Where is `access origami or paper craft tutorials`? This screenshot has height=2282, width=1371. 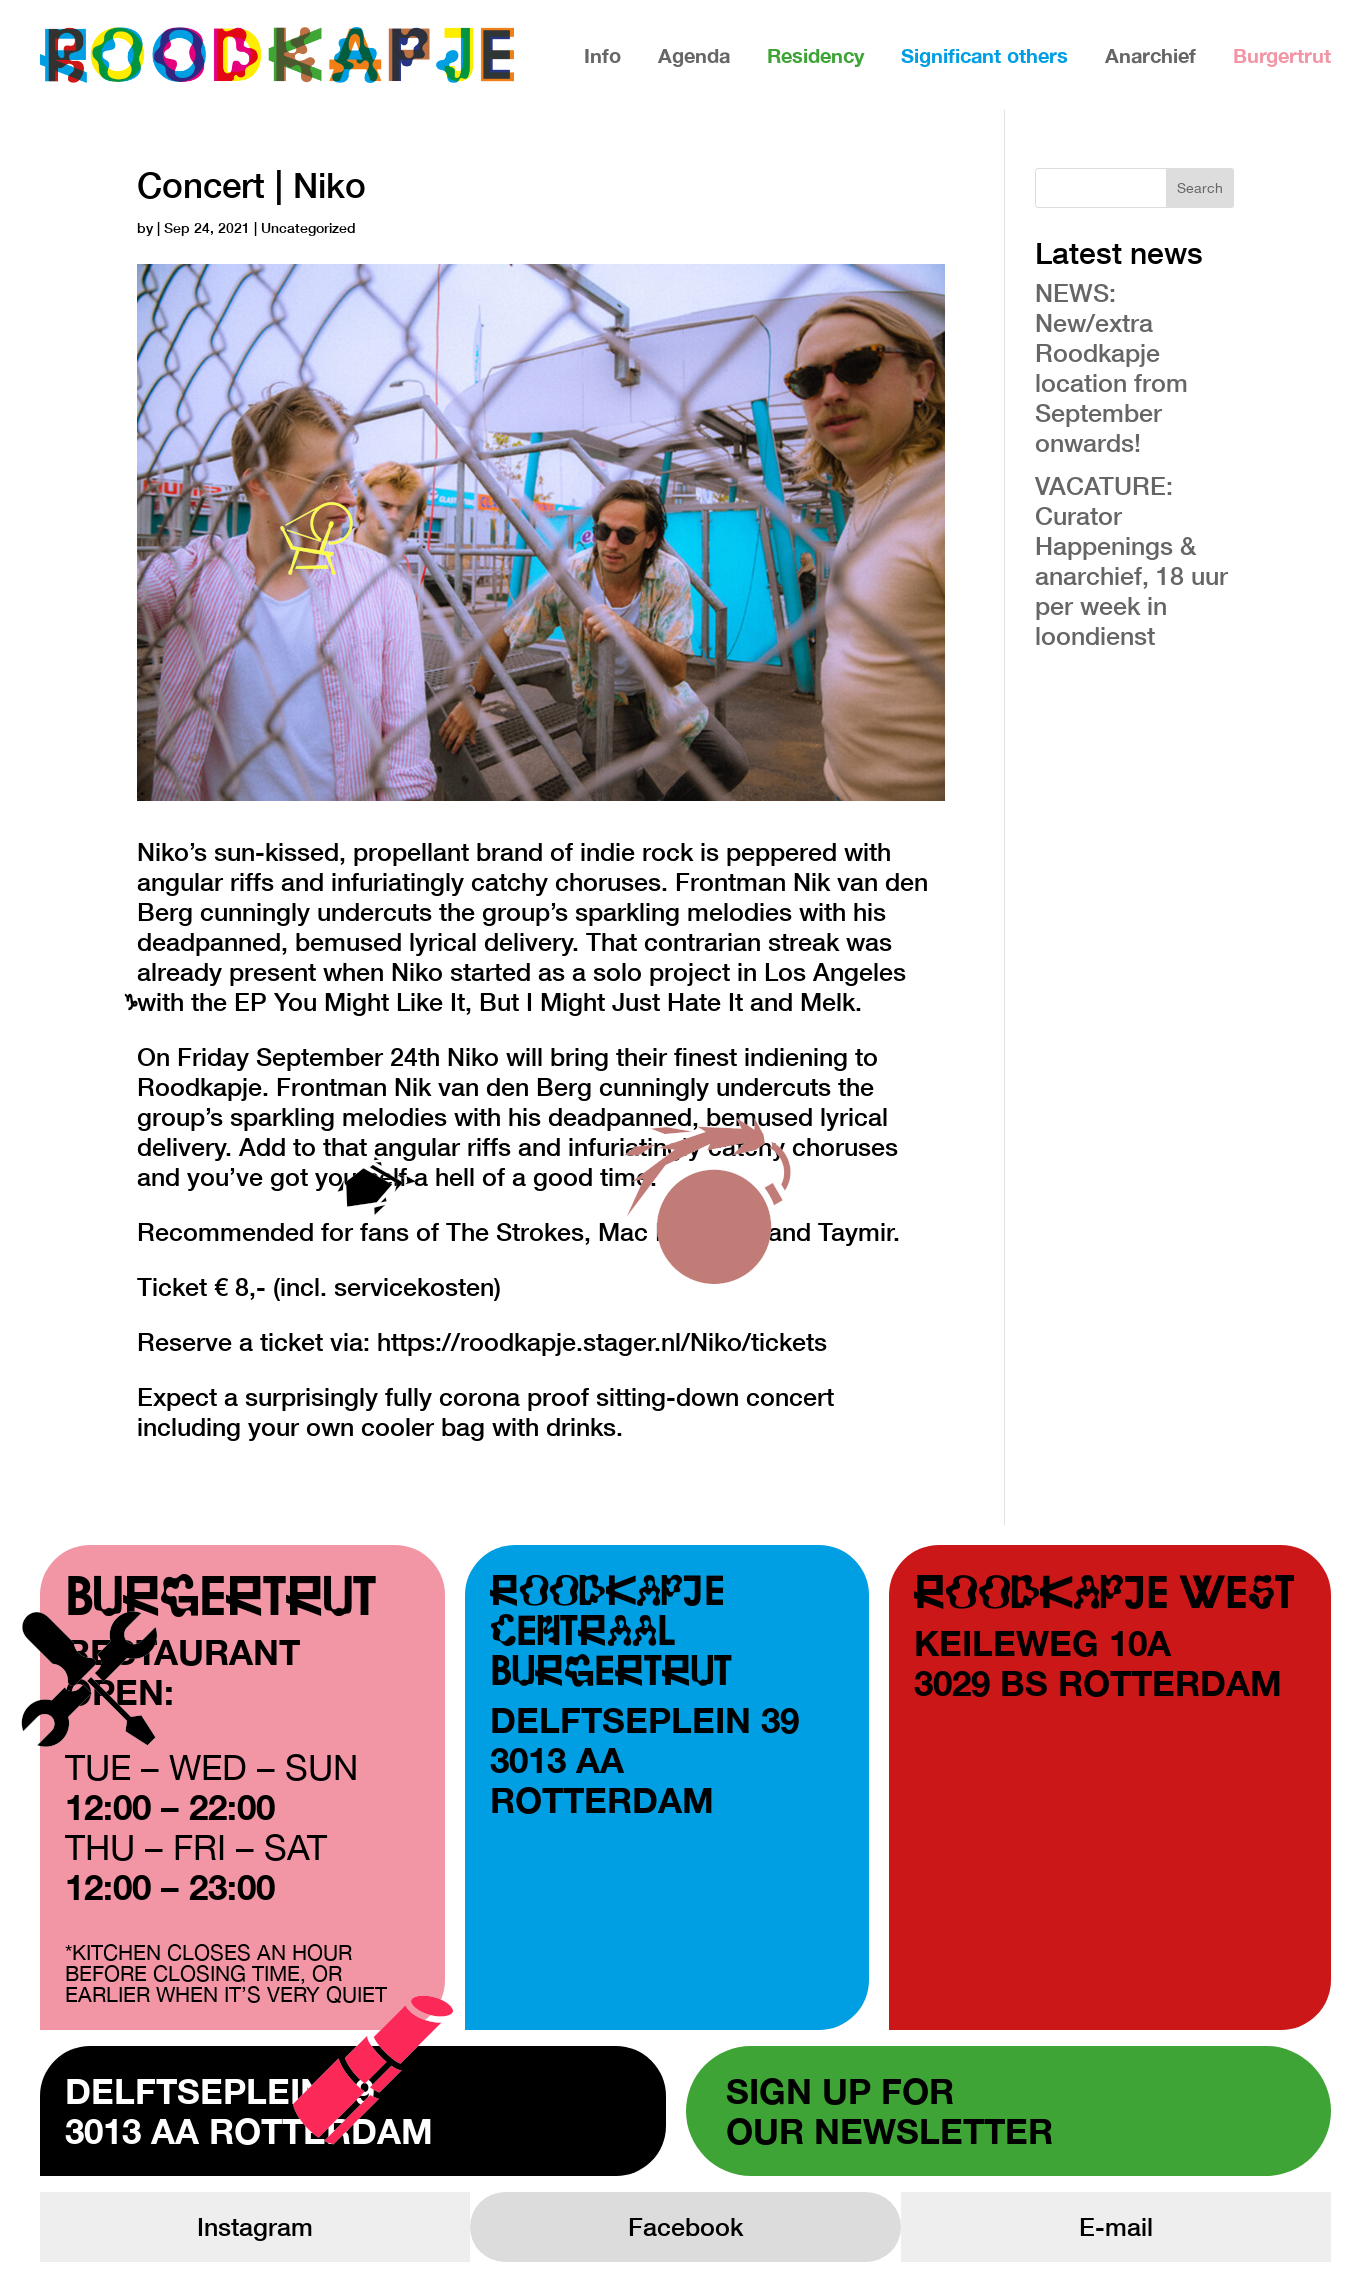 access origami or paper craft tutorials is located at coordinates (376, 1186).